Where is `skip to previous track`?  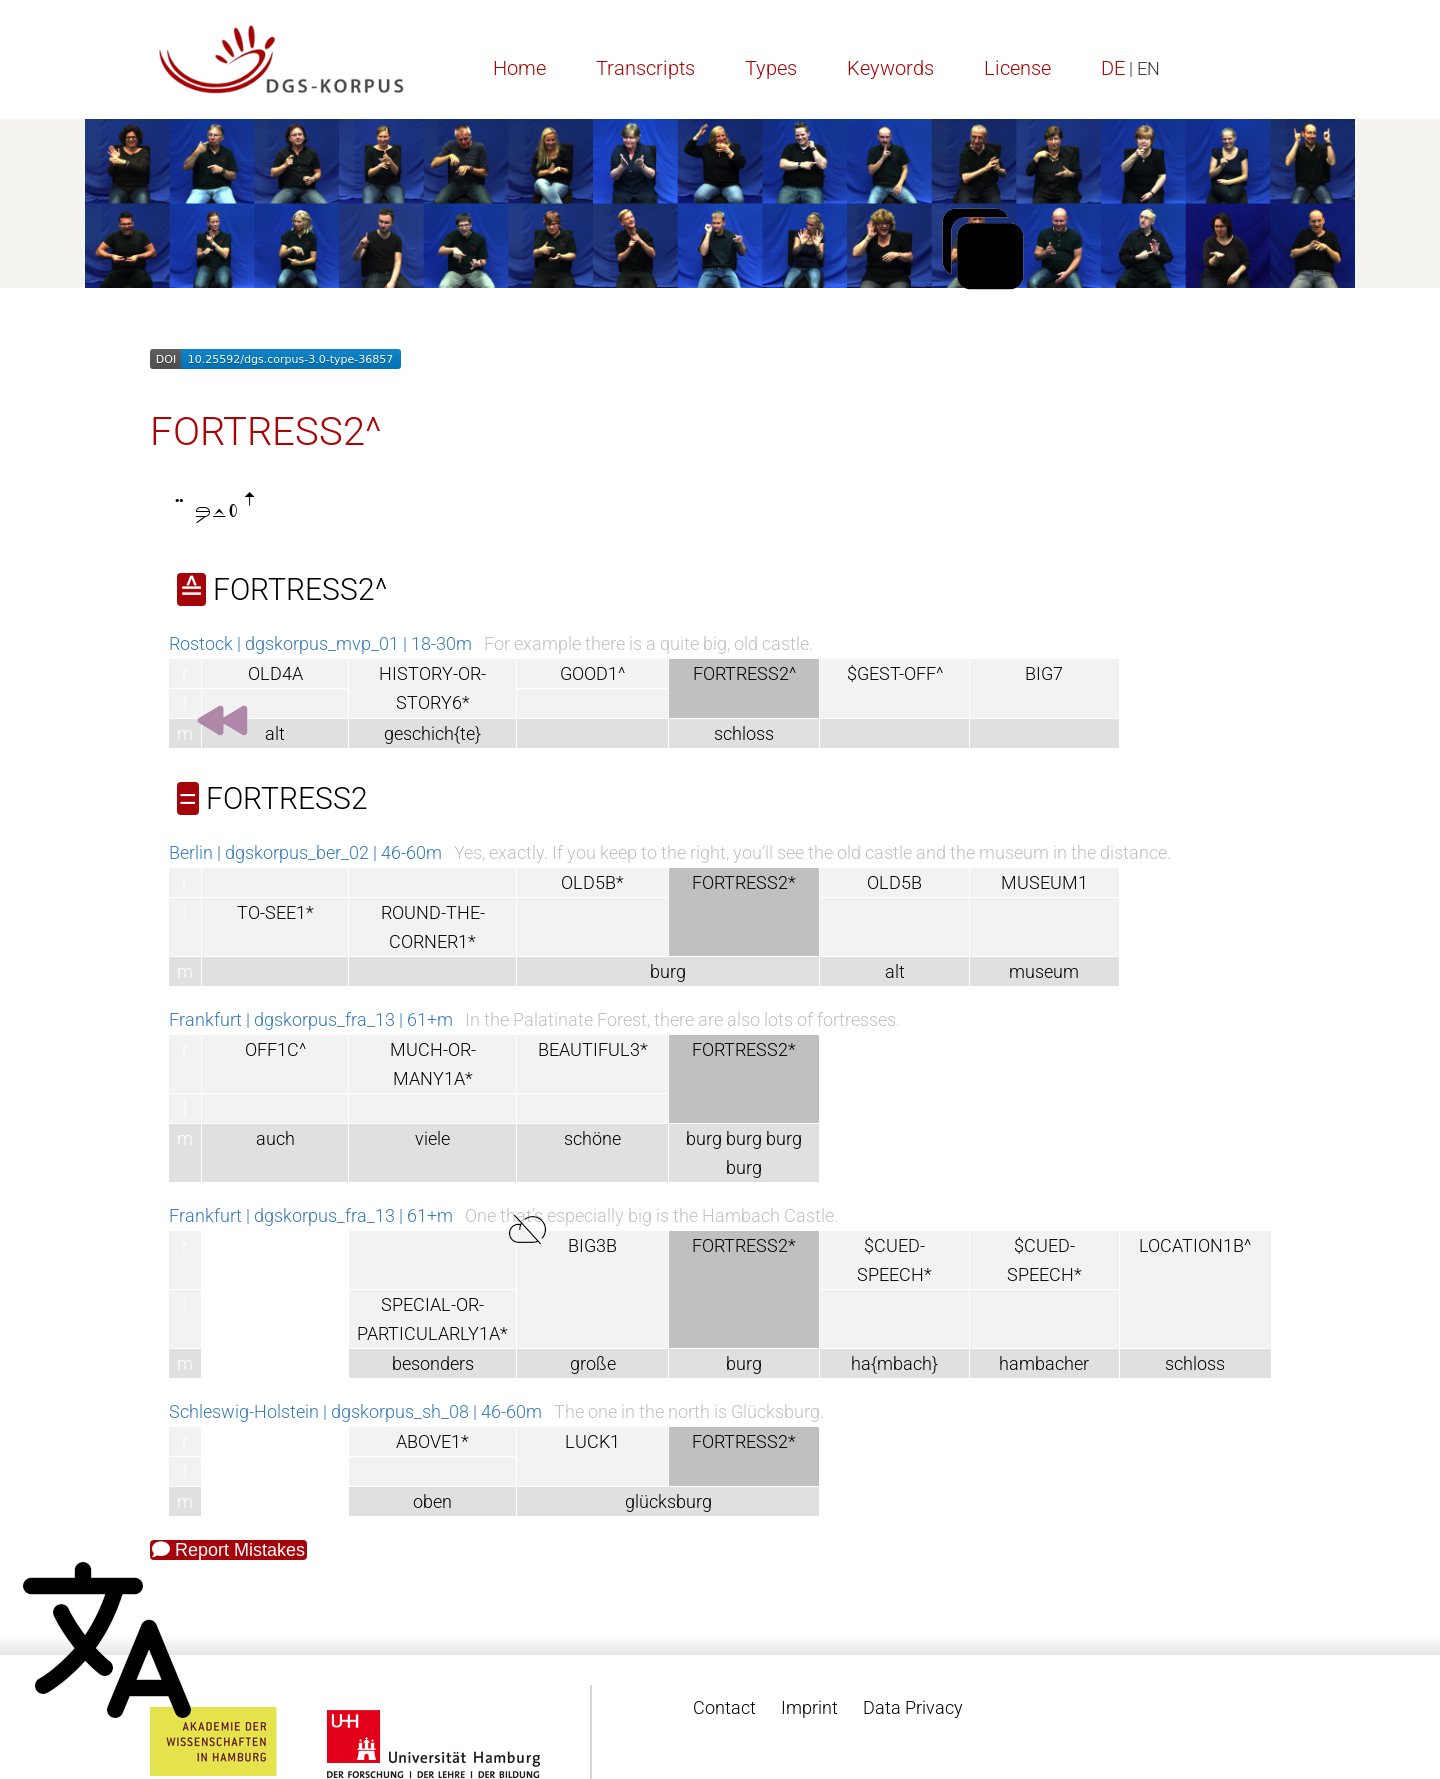
skip to previous track is located at coordinates (222, 720).